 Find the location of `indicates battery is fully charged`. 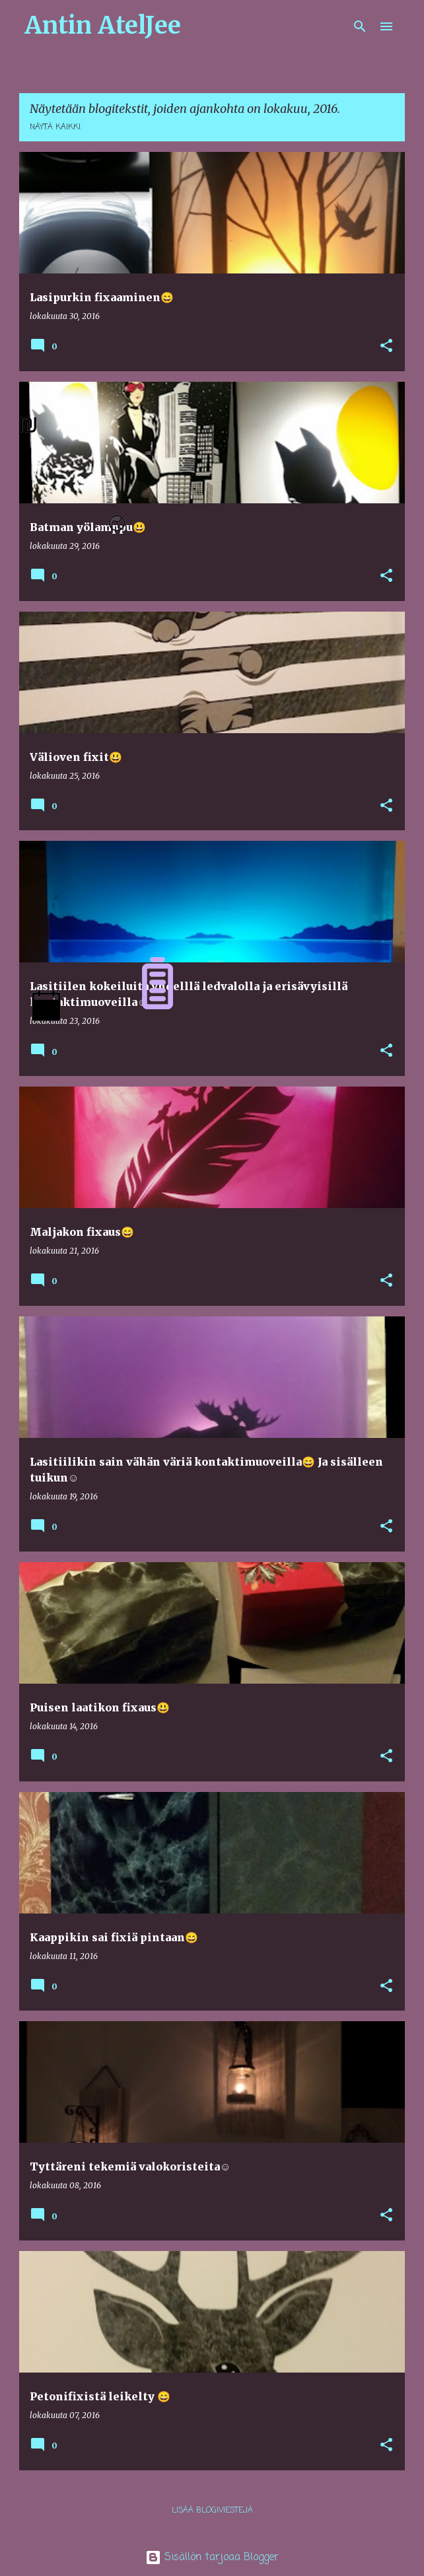

indicates battery is fully charged is located at coordinates (157, 983).